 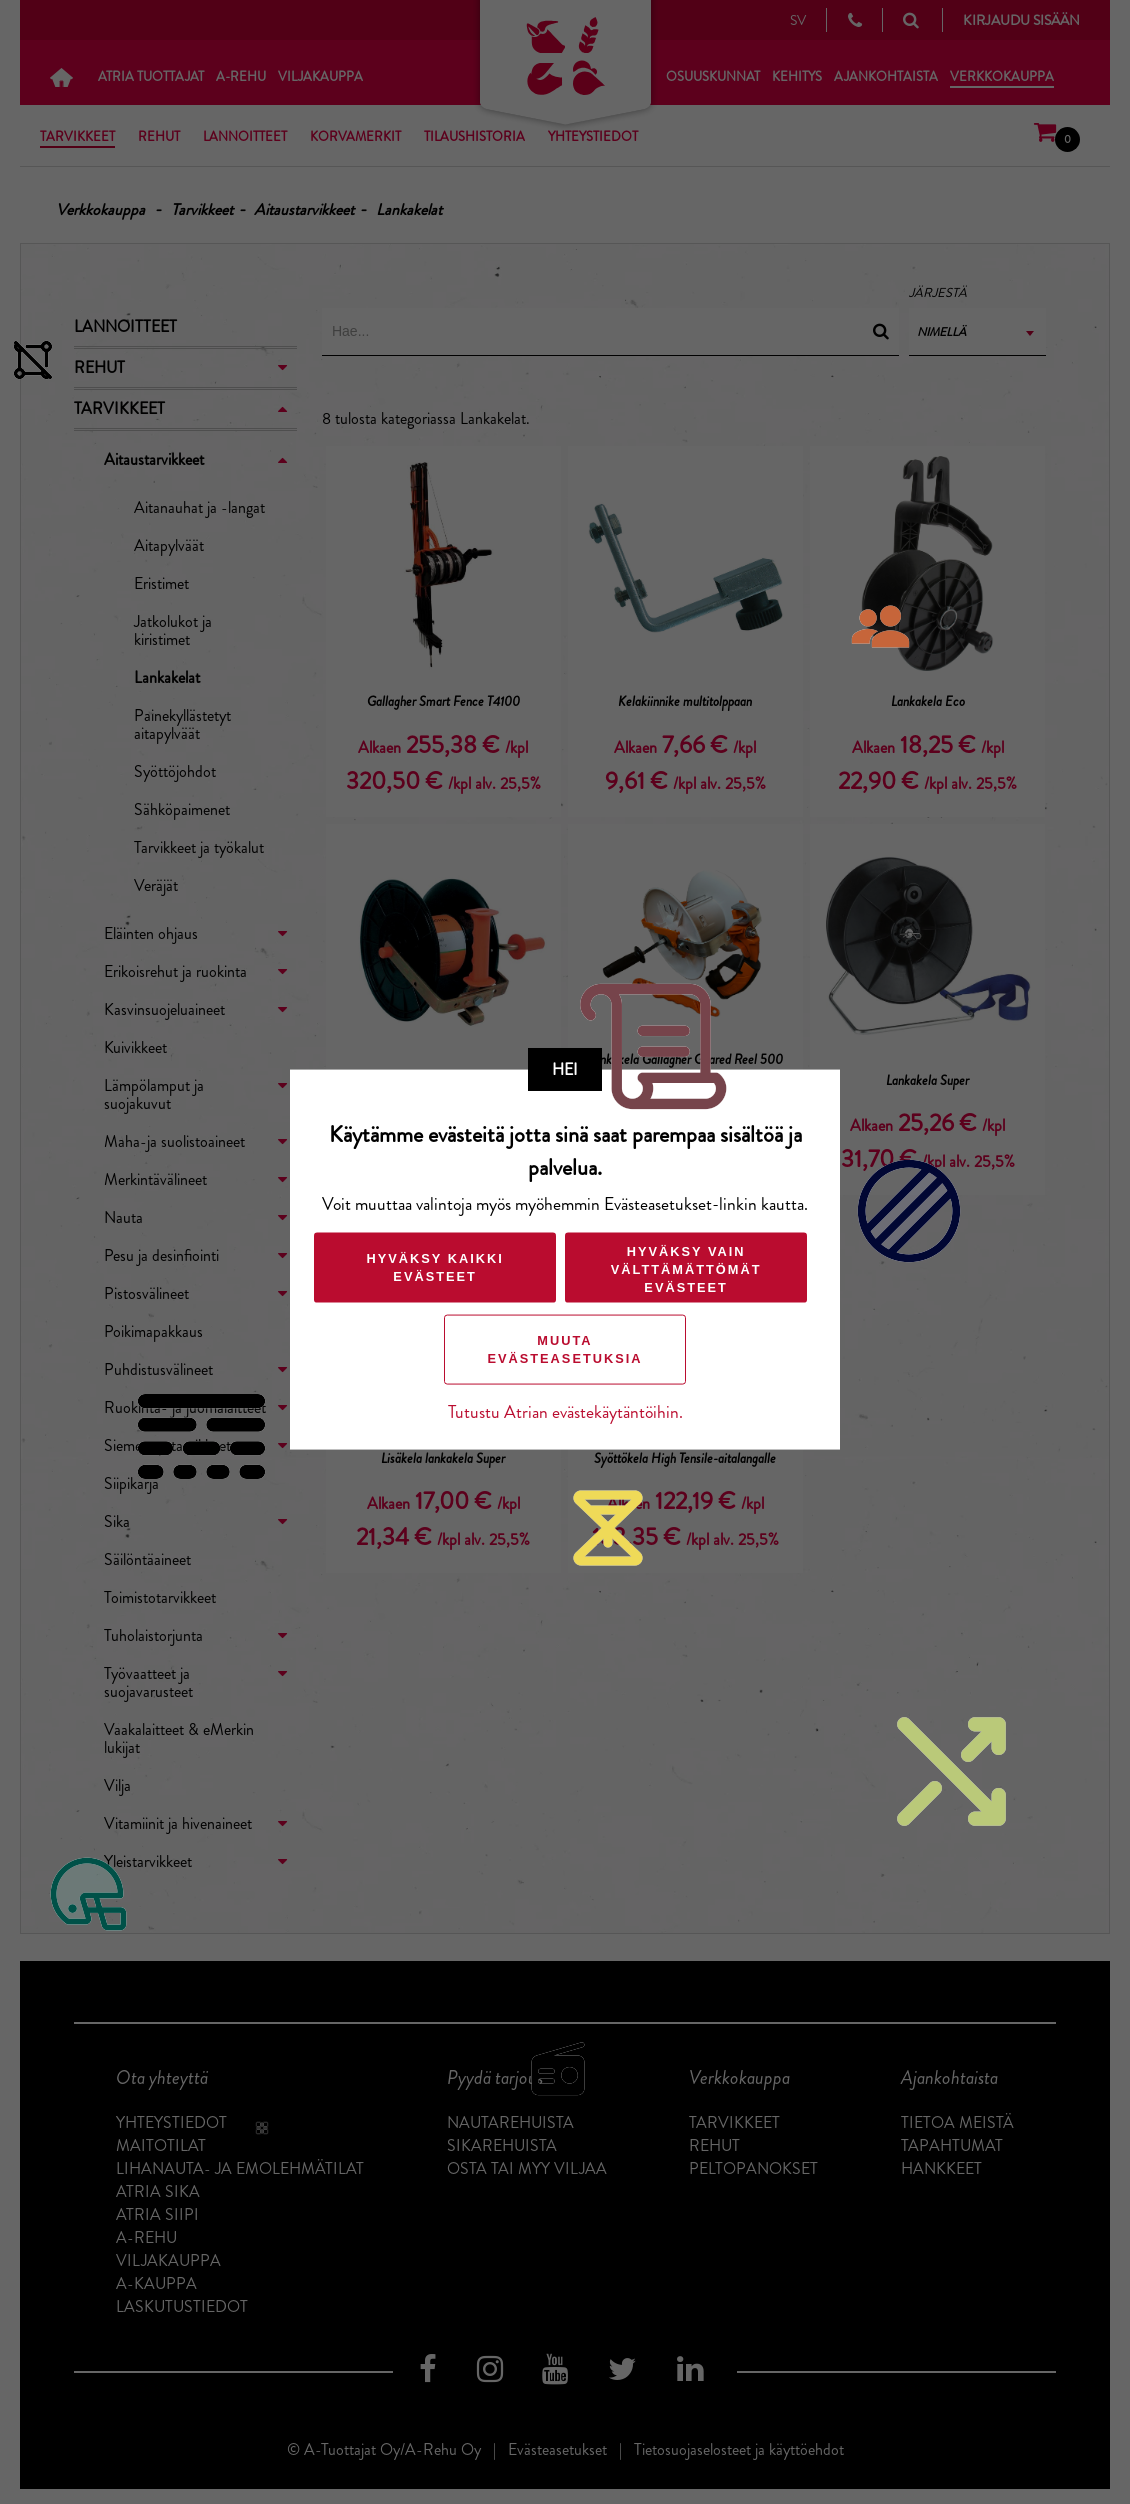 I want to click on shuffle or randomize content order, so click(x=951, y=1771).